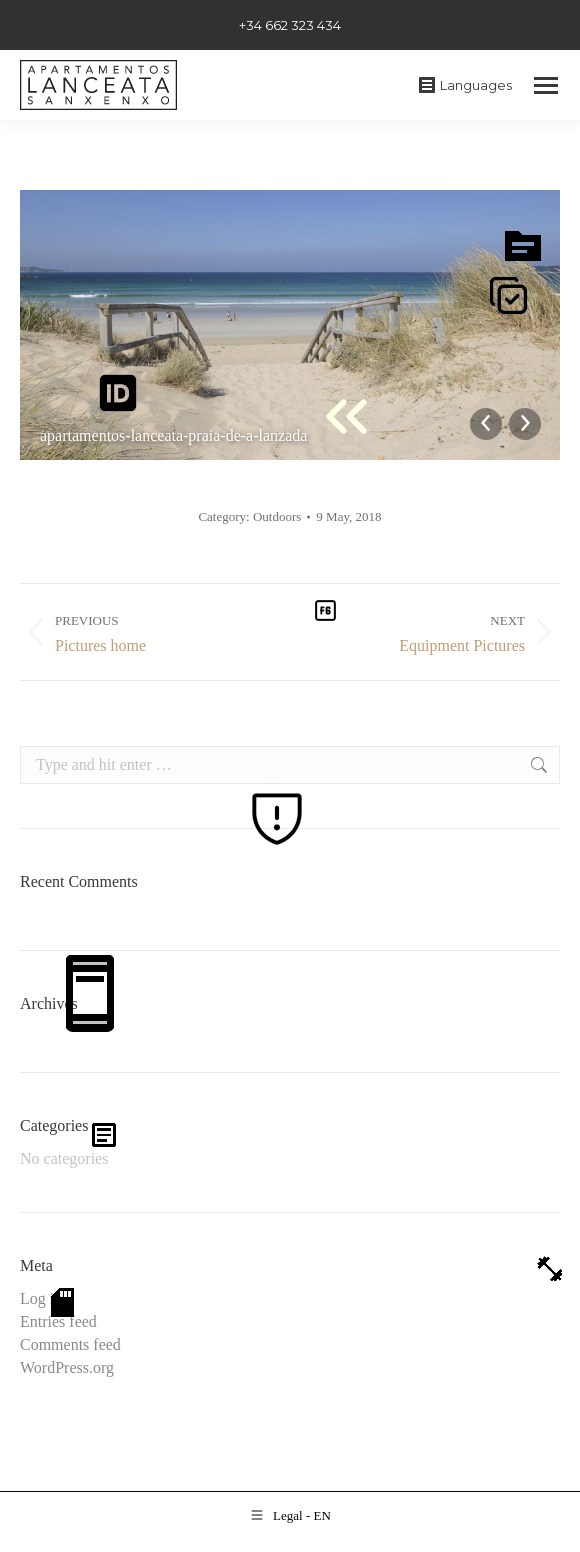 Image resolution: width=580 pixels, height=1552 pixels. I want to click on go back to the beginning or first page, so click(346, 416).